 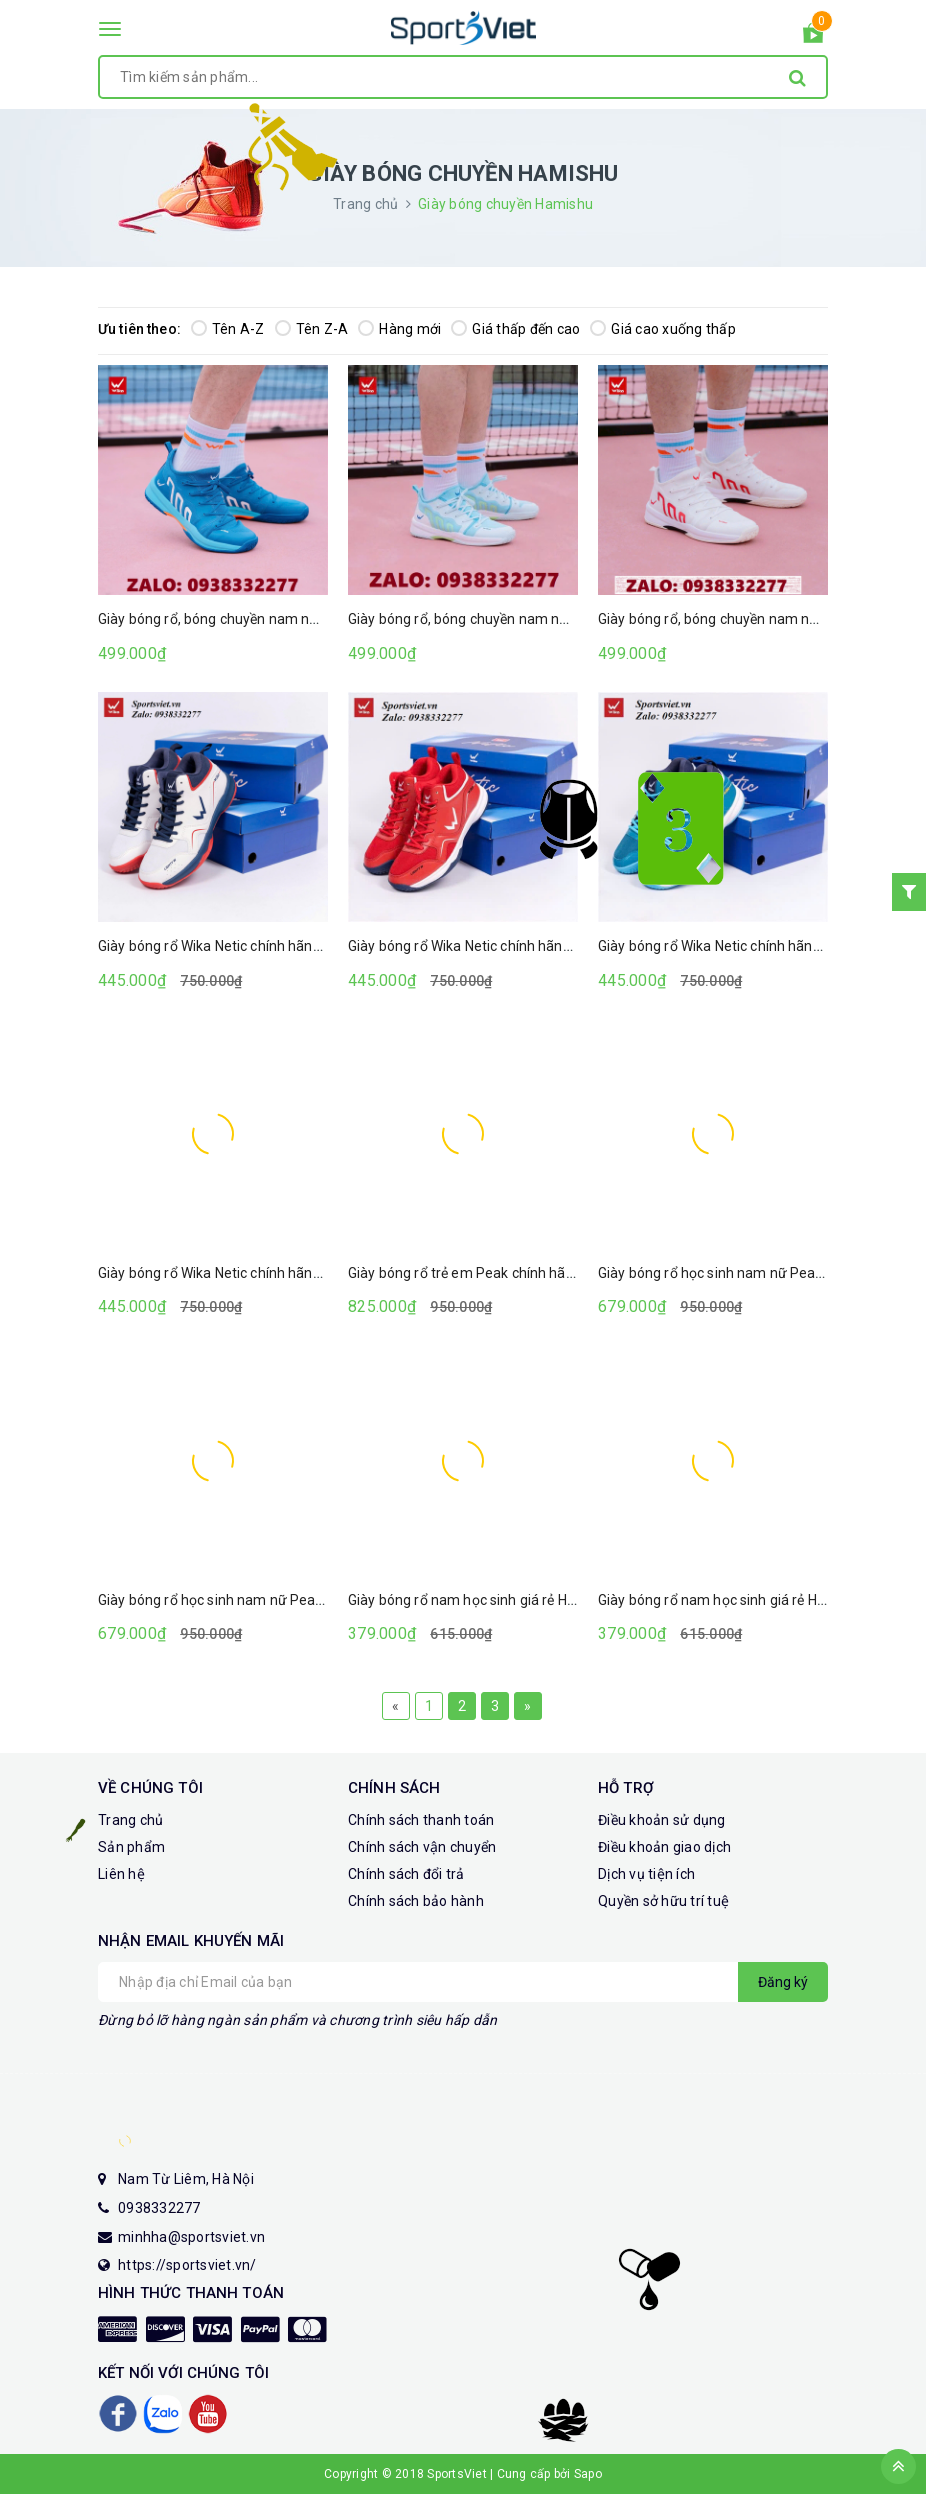 What do you see at coordinates (293, 147) in the screenshot?
I see `indicates a broken or degraded weapon in inventory` at bounding box center [293, 147].